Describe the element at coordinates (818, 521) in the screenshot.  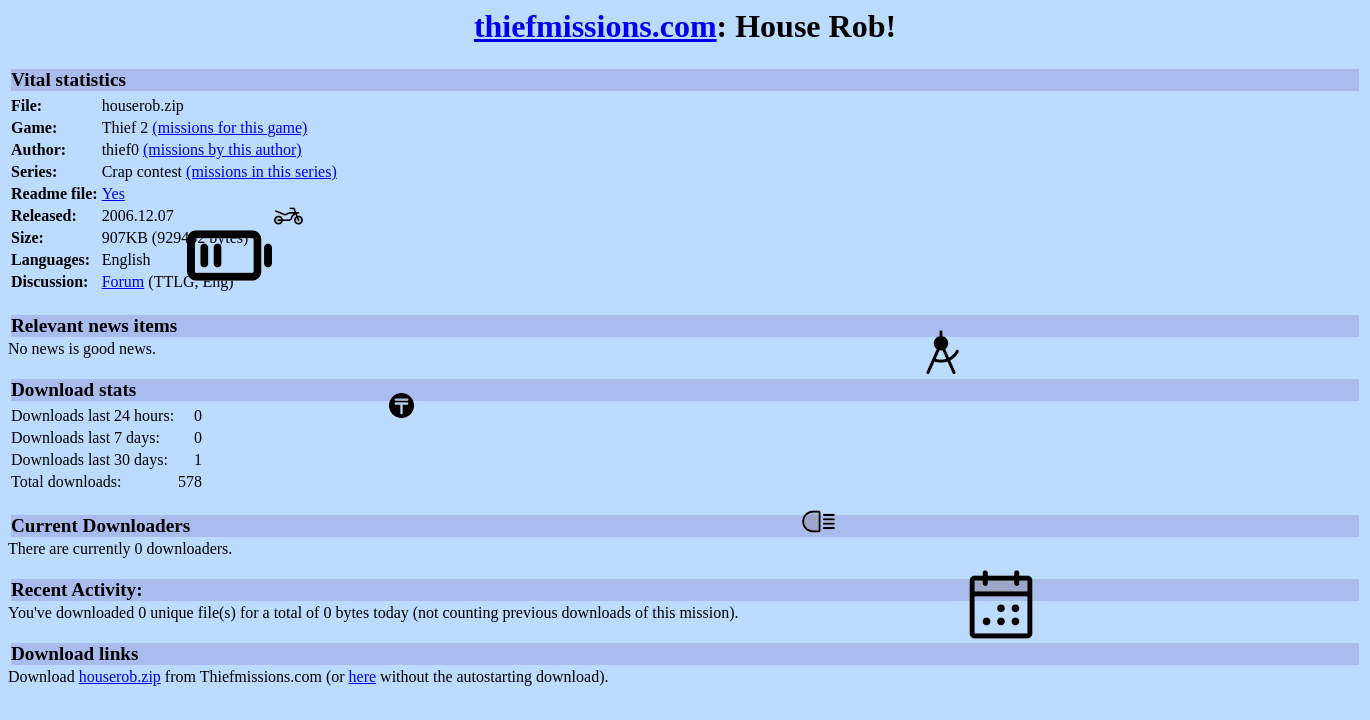
I see `toggle vehicle headlights on/off` at that location.